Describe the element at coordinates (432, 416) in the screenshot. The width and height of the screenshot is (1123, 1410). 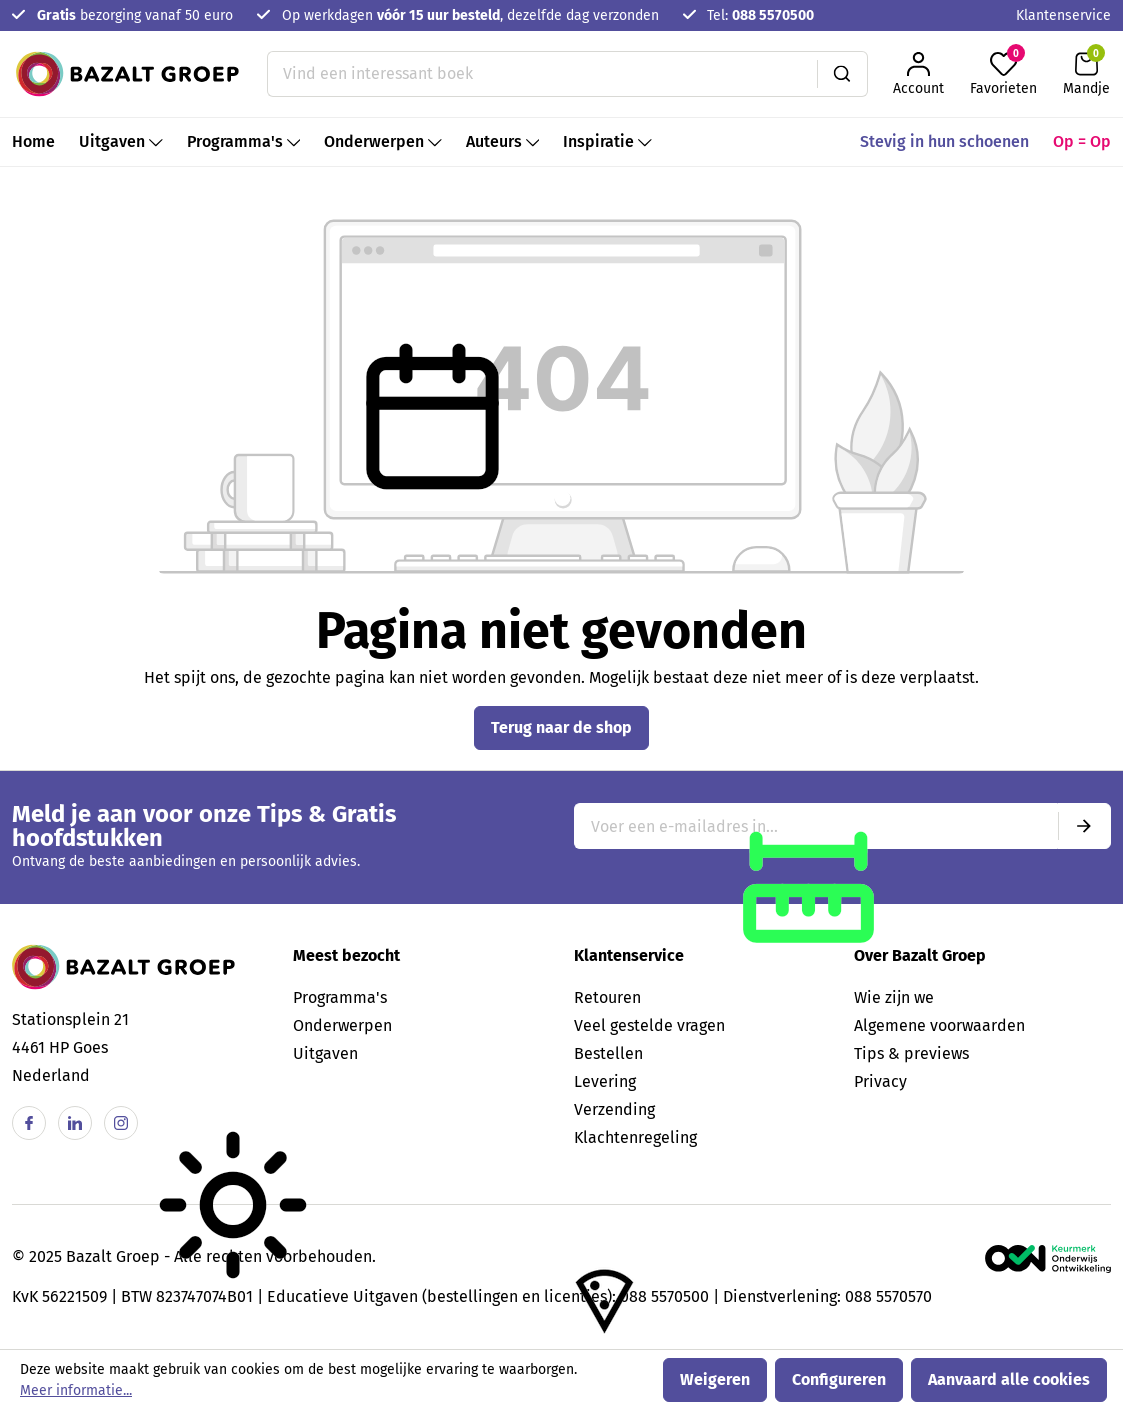
I see `view or open calendar` at that location.